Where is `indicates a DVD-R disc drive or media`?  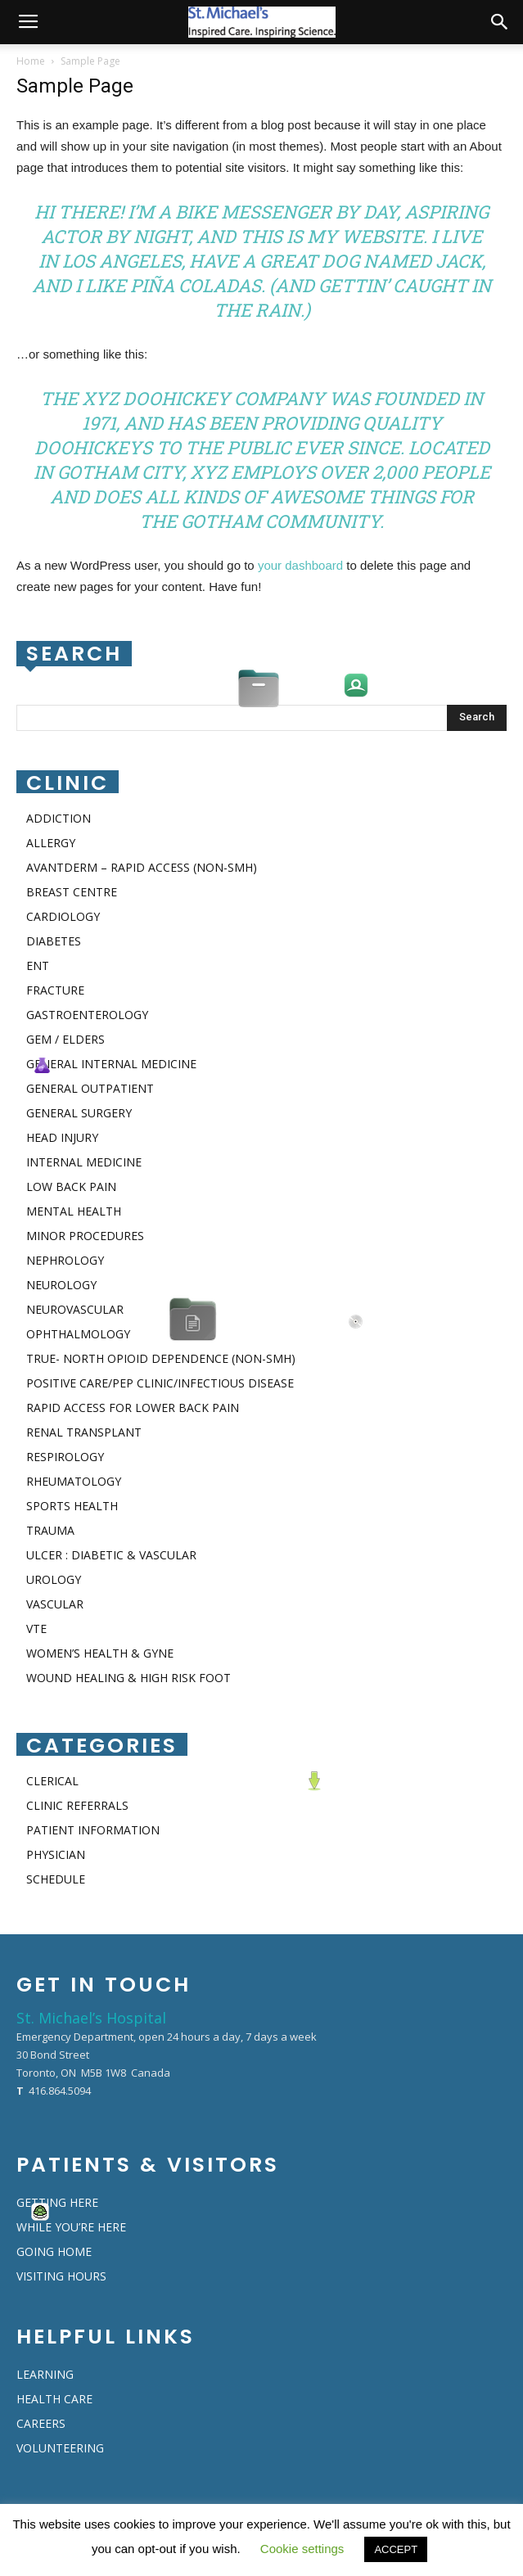 indicates a DVD-R disc drive or media is located at coordinates (355, 1321).